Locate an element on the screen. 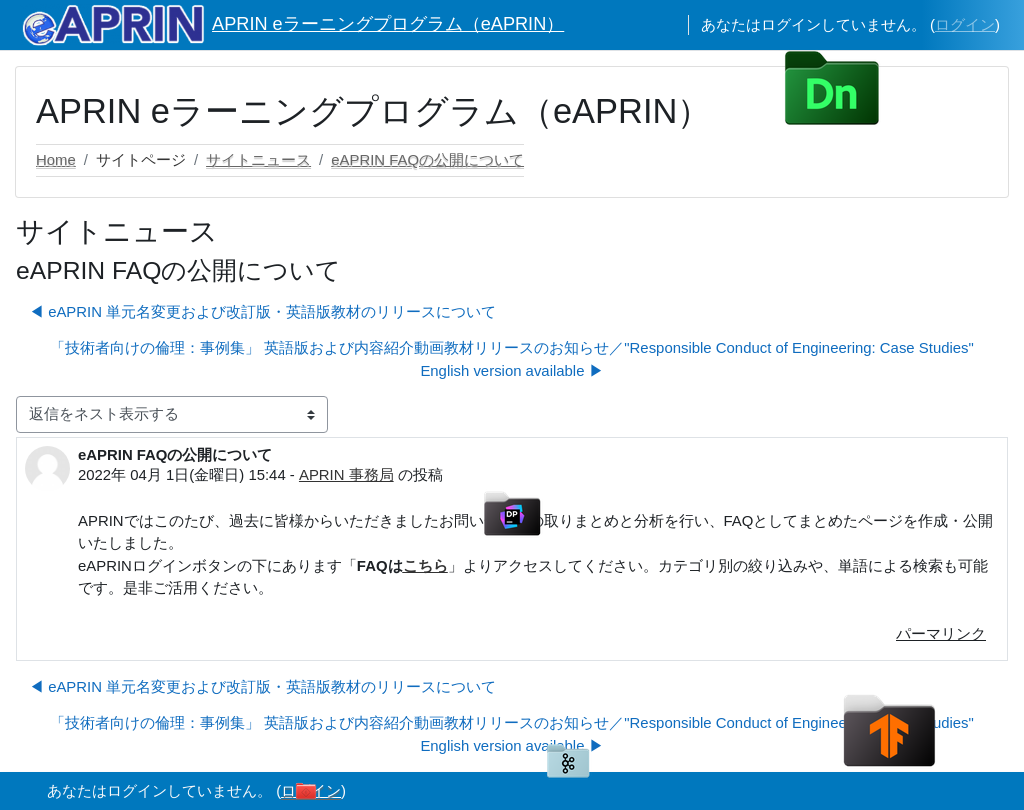 The height and width of the screenshot is (810, 1024). folder containing apache kafka configuration files is located at coordinates (568, 762).